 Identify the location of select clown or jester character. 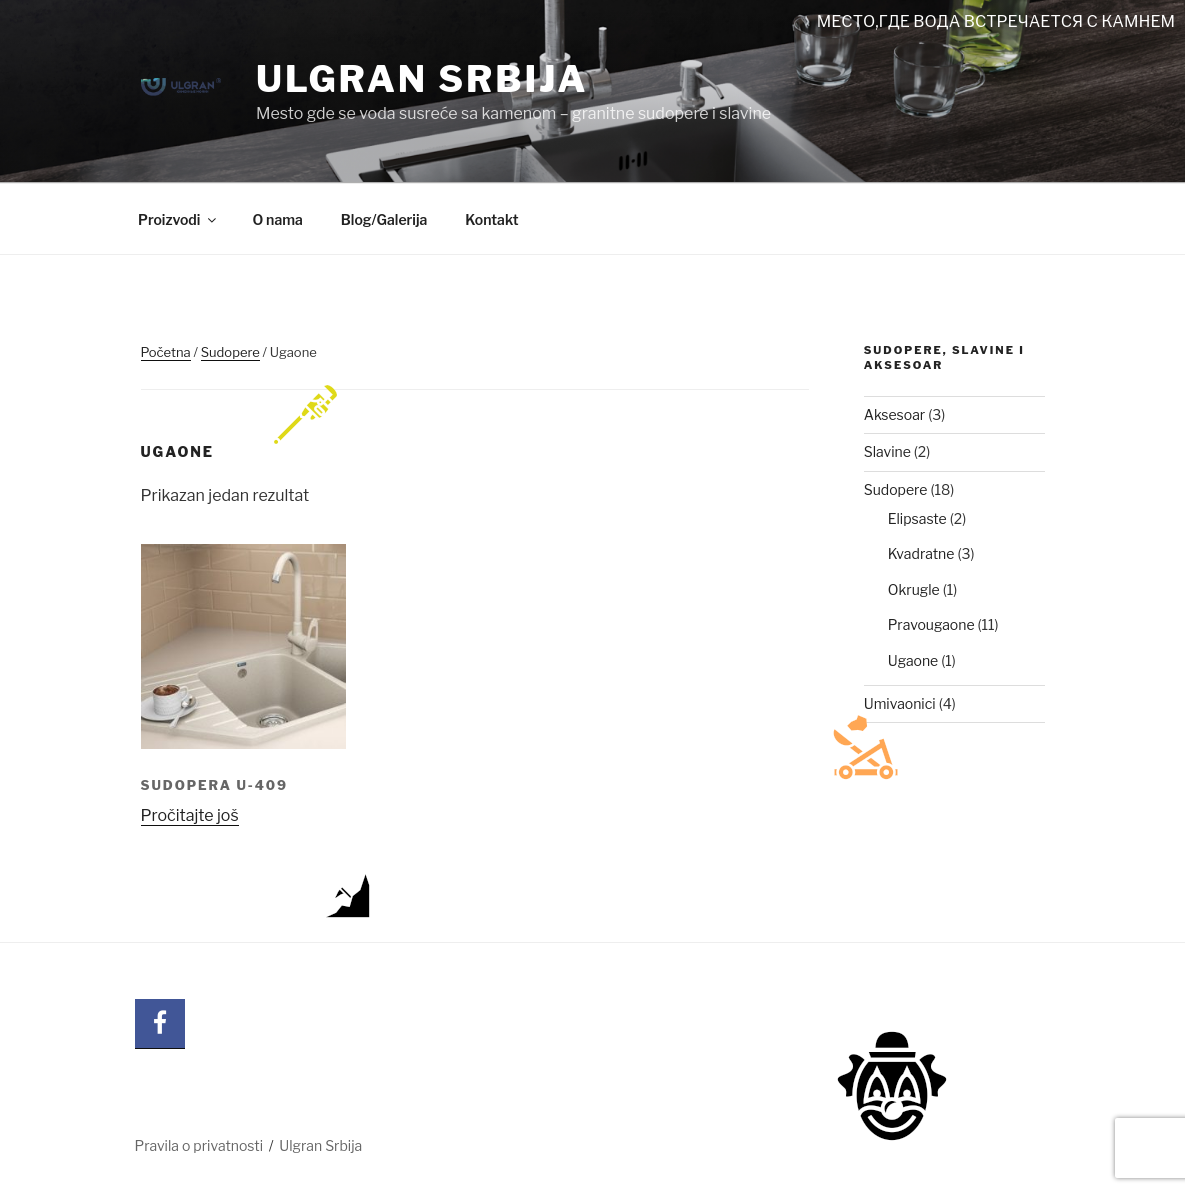
(892, 1086).